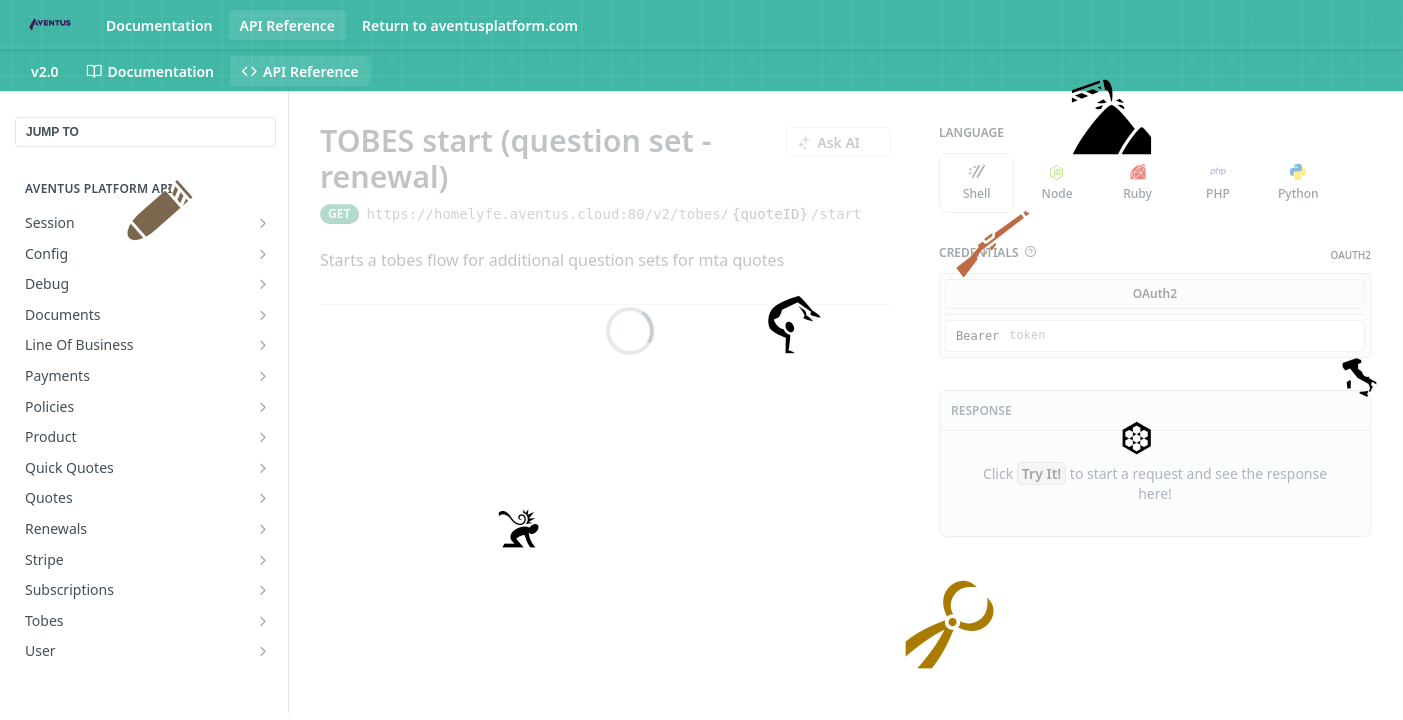 The height and width of the screenshot is (720, 1403). I want to click on indicates slavery or oppression theme in historical game content, so click(518, 527).